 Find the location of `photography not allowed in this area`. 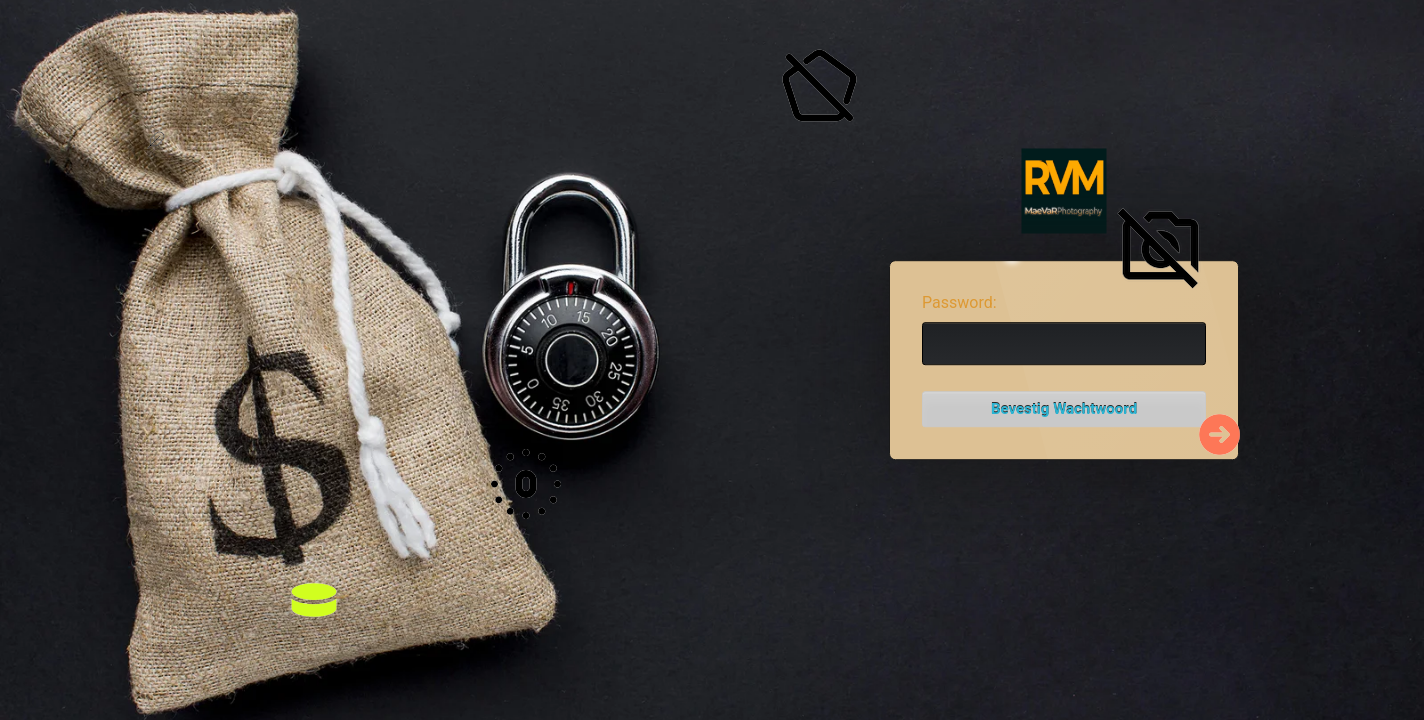

photography not allowed in this area is located at coordinates (1160, 245).